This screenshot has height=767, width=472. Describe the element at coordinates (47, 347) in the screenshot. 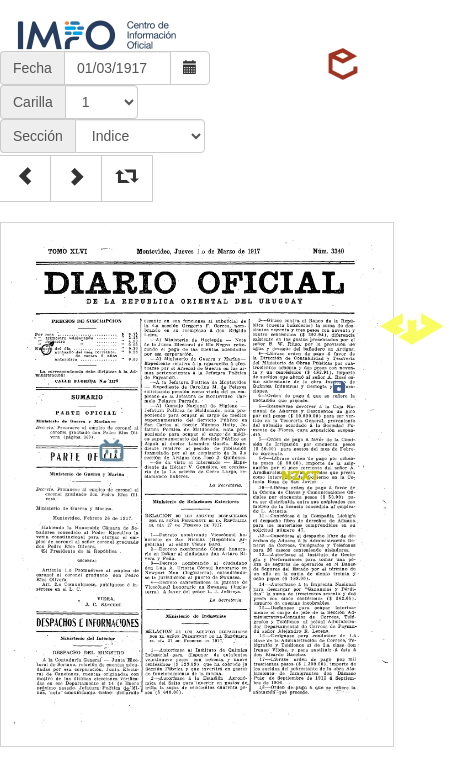

I see `link to viadeo professional network profile` at that location.